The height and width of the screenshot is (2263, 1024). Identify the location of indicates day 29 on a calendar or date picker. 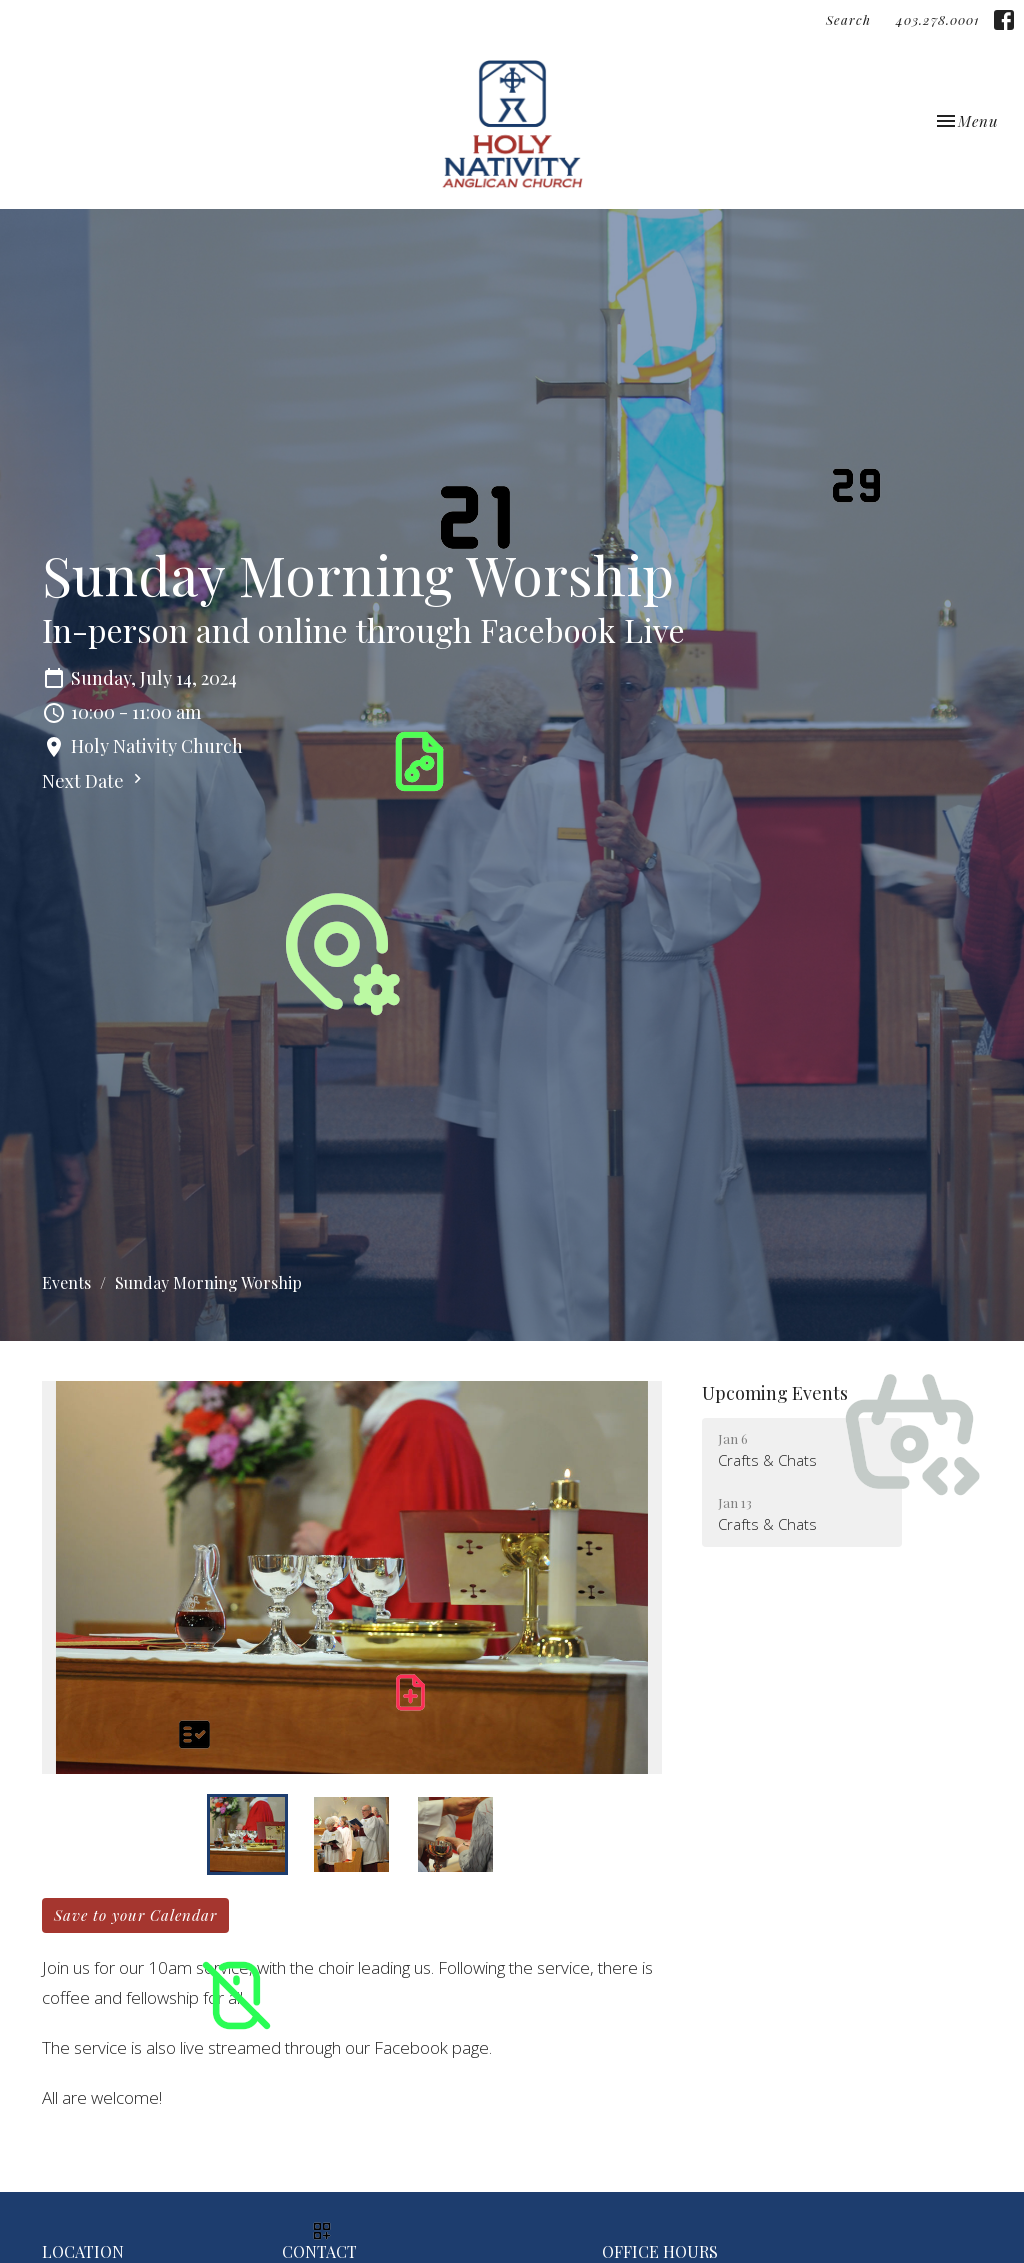
(856, 485).